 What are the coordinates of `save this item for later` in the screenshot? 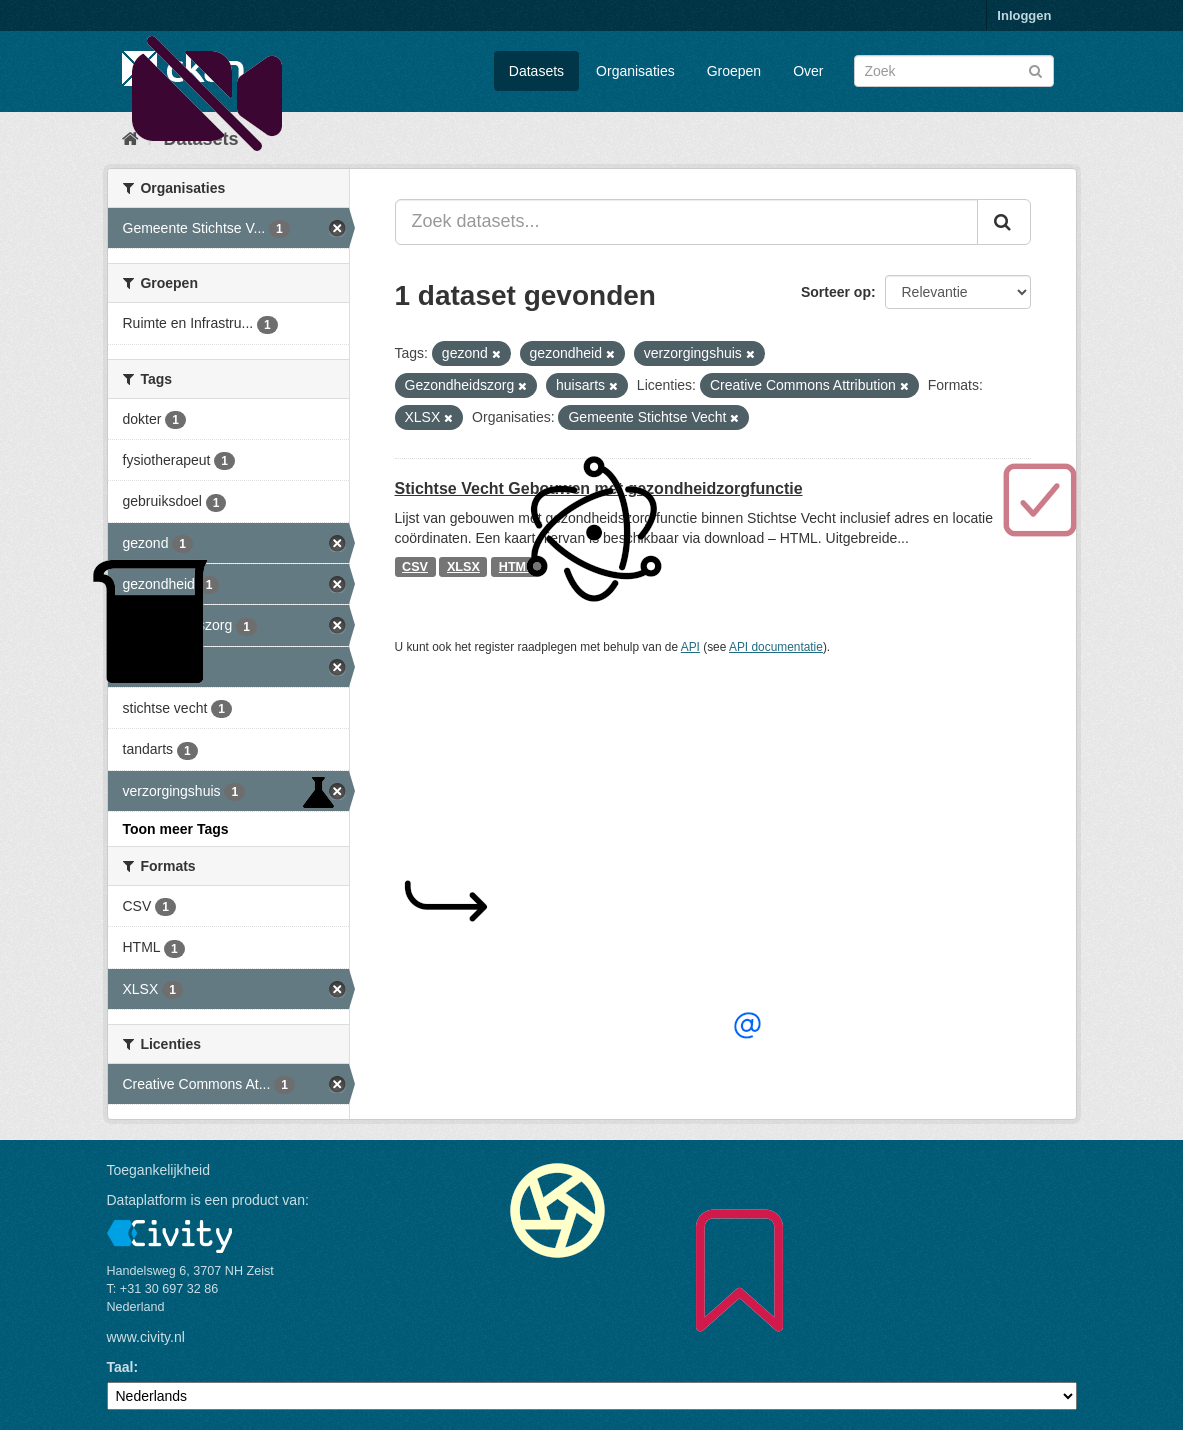 It's located at (739, 1270).